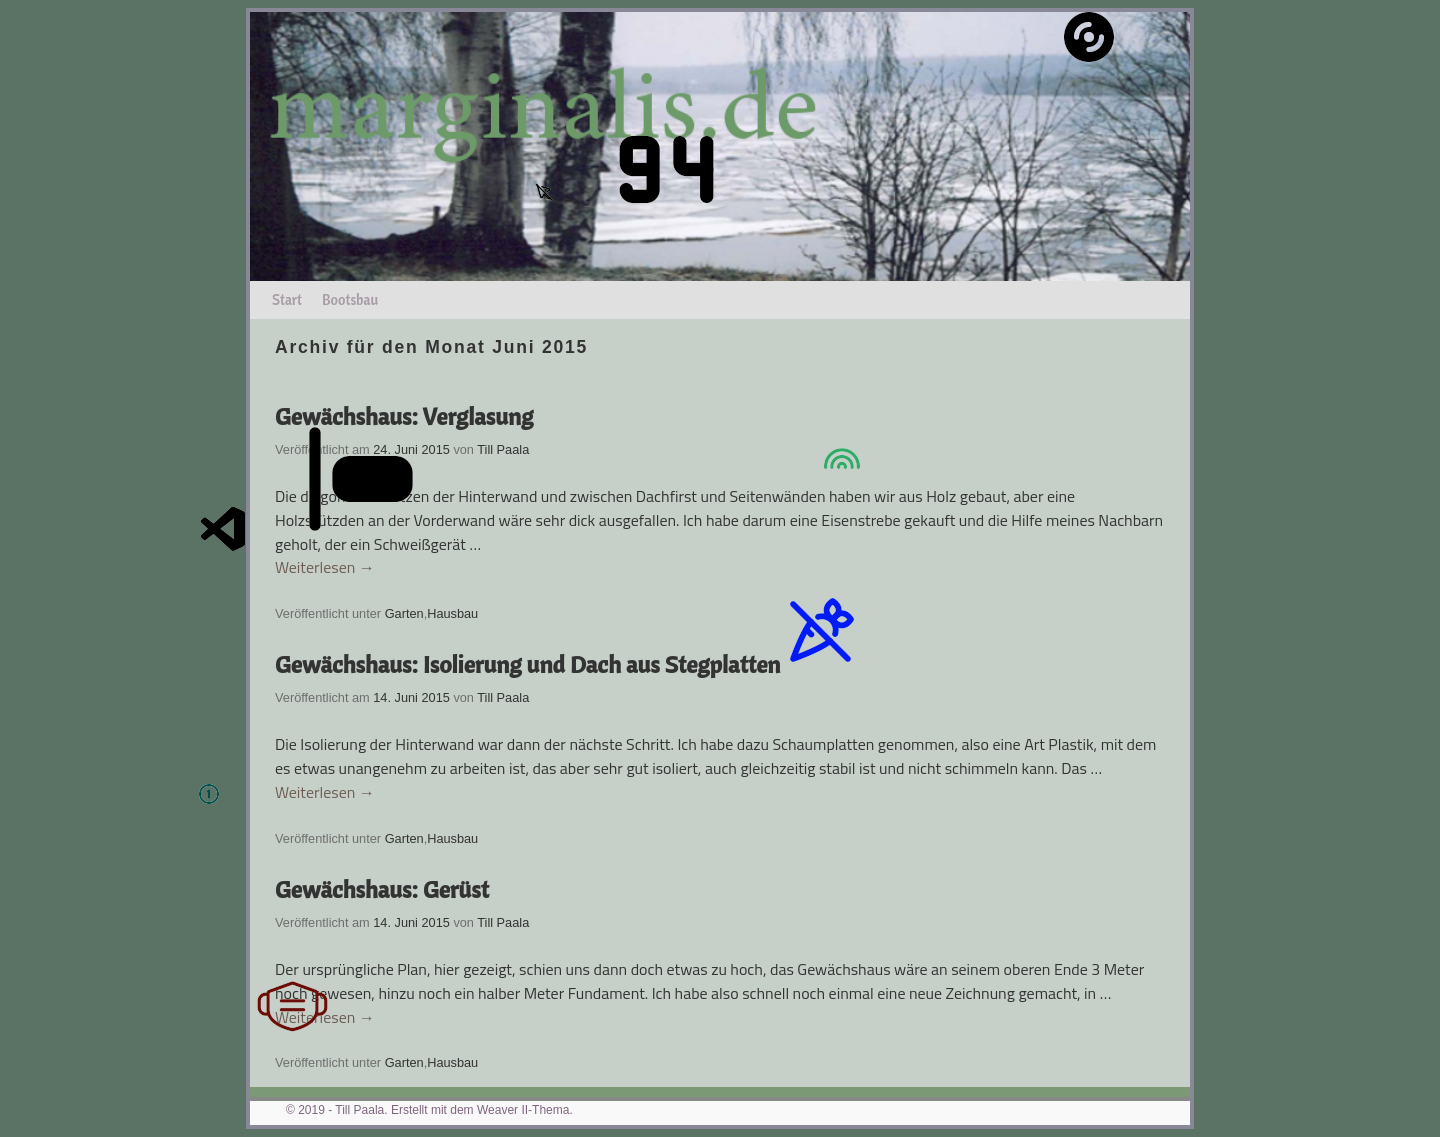 Image resolution: width=1440 pixels, height=1137 pixels. I want to click on open Visual Studio Code, so click(224, 530).